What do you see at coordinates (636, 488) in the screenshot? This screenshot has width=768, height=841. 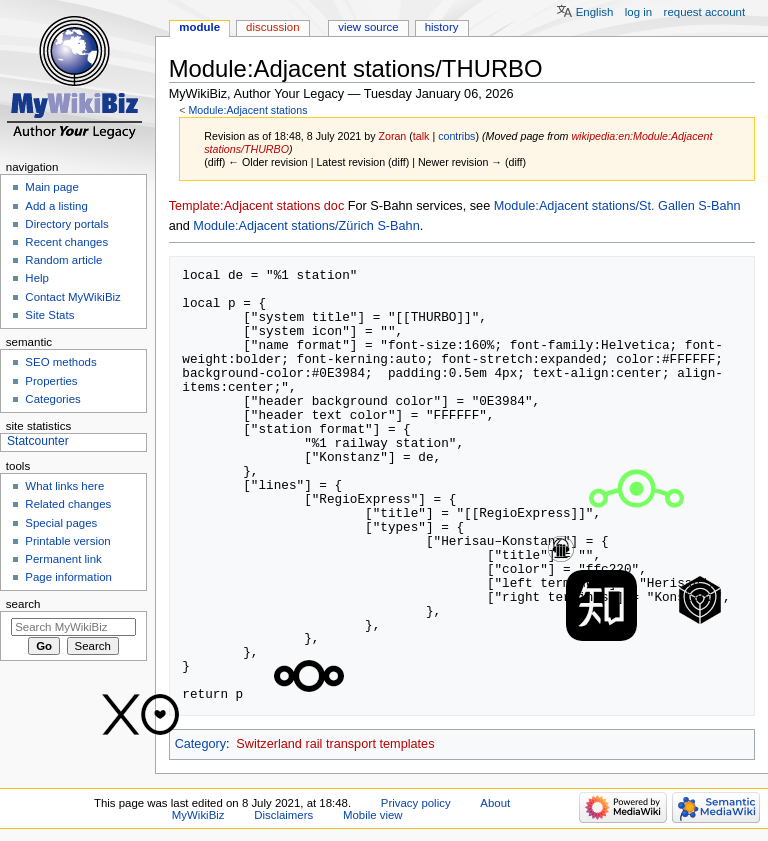 I see `lineageos logo` at bounding box center [636, 488].